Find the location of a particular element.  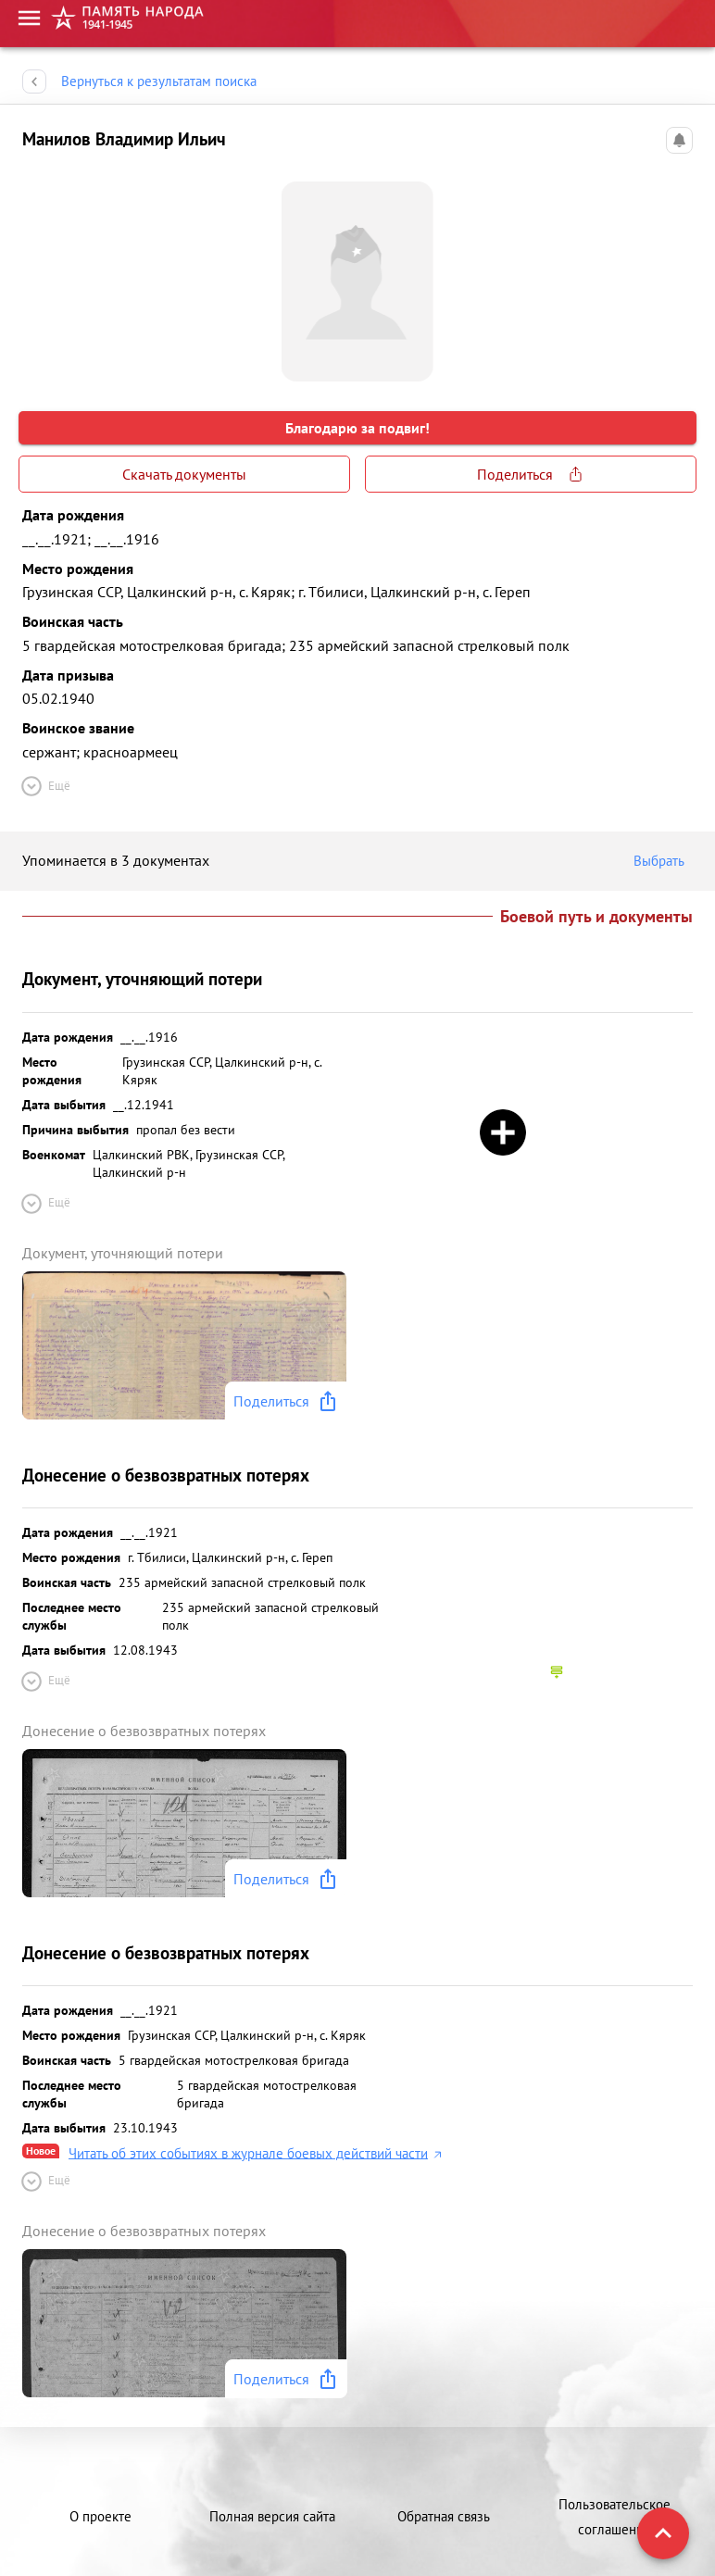

add a new row to the bottom of a table is located at coordinates (557, 1671).